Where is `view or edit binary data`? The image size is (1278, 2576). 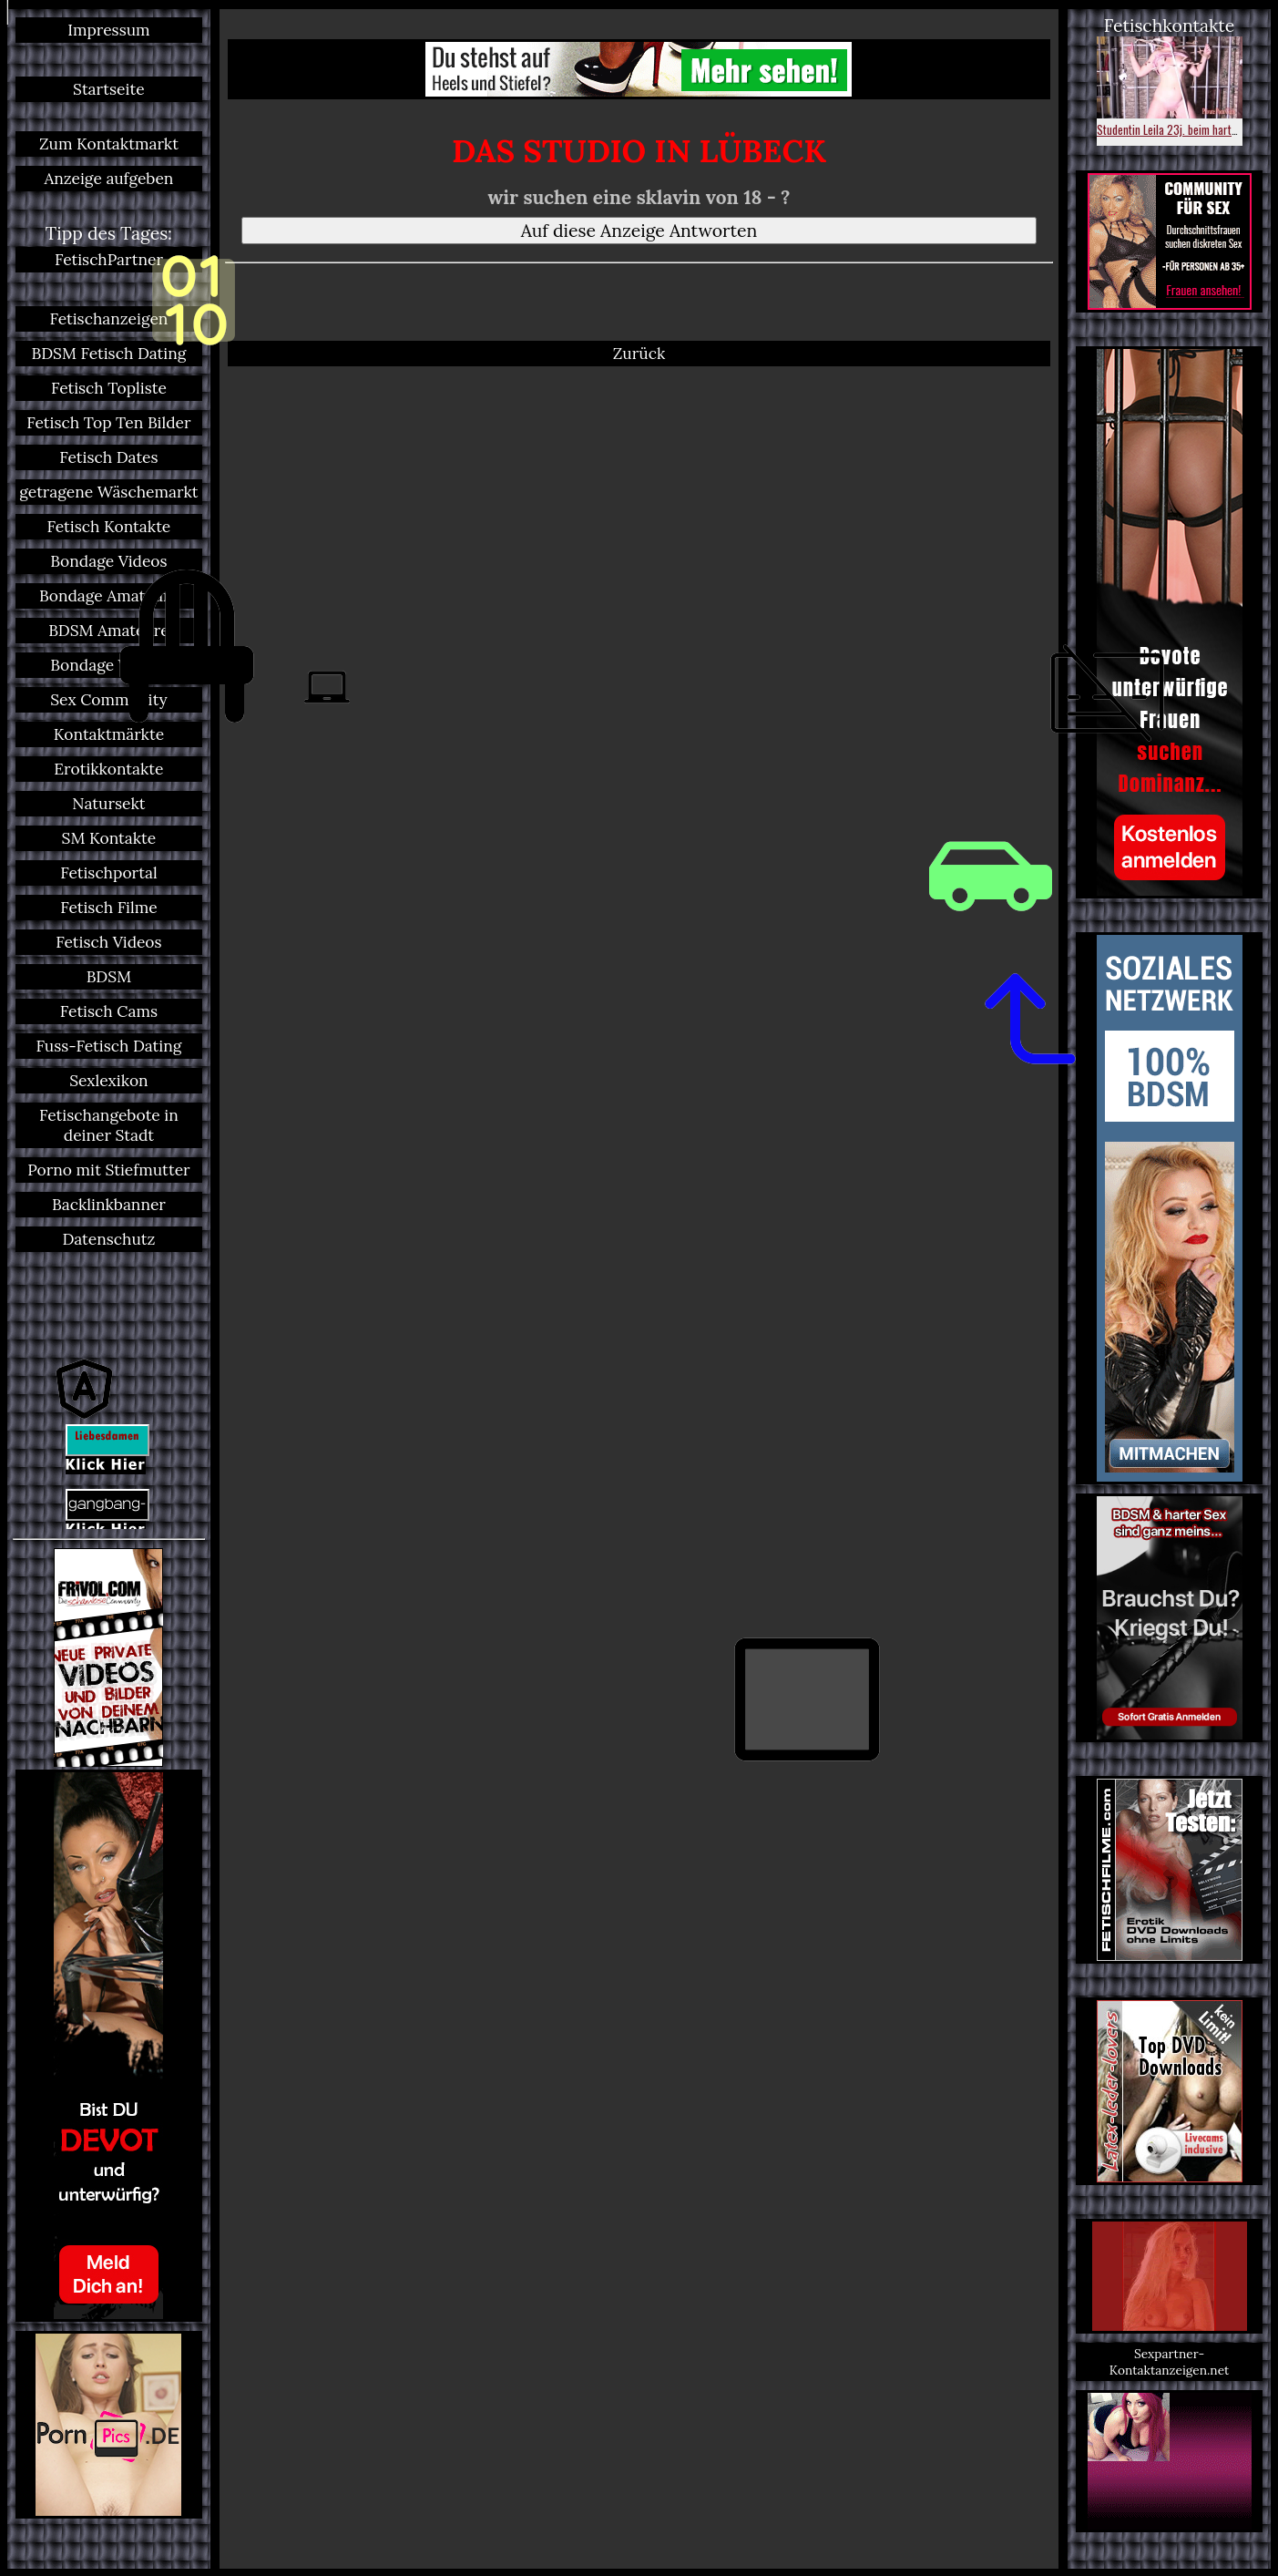 view or edit binary data is located at coordinates (193, 300).